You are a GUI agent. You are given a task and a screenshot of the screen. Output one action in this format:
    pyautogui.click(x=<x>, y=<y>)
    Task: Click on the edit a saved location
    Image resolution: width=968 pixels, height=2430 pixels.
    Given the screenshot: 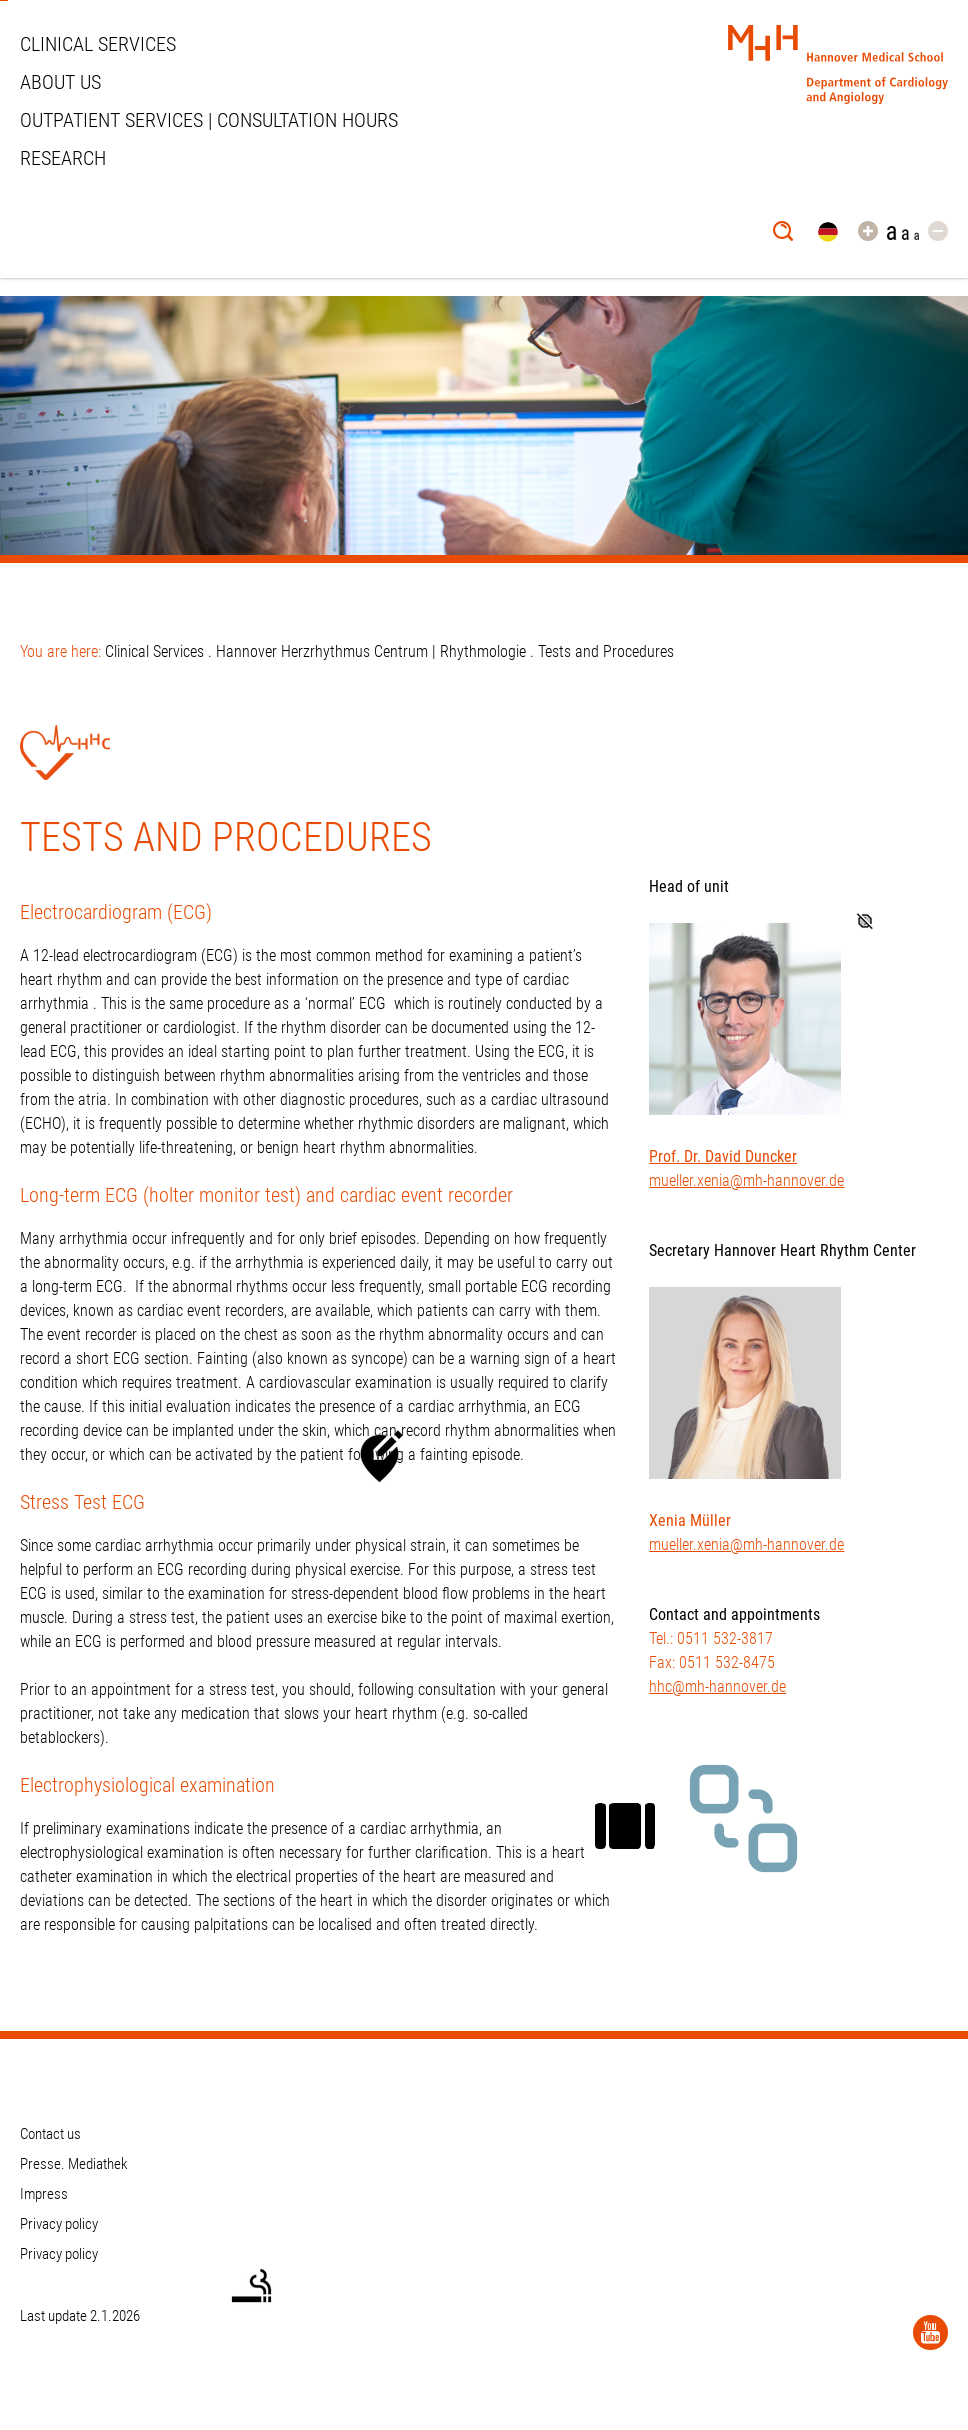 What is the action you would take?
    pyautogui.click(x=379, y=1458)
    